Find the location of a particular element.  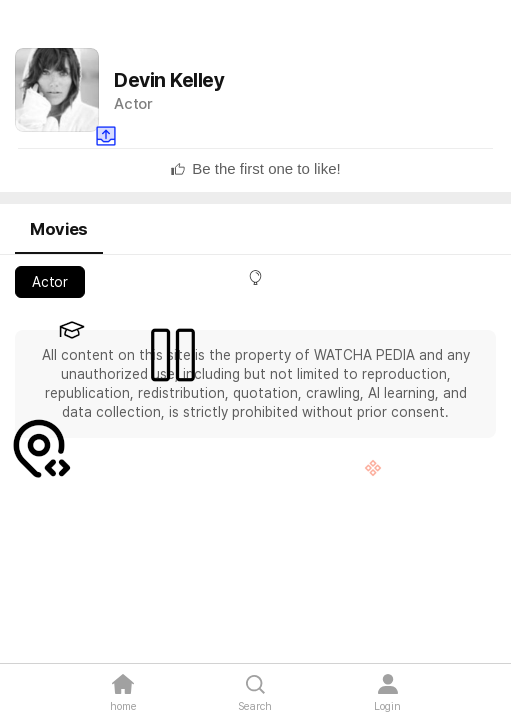

access learning resources or tutorials is located at coordinates (72, 330).